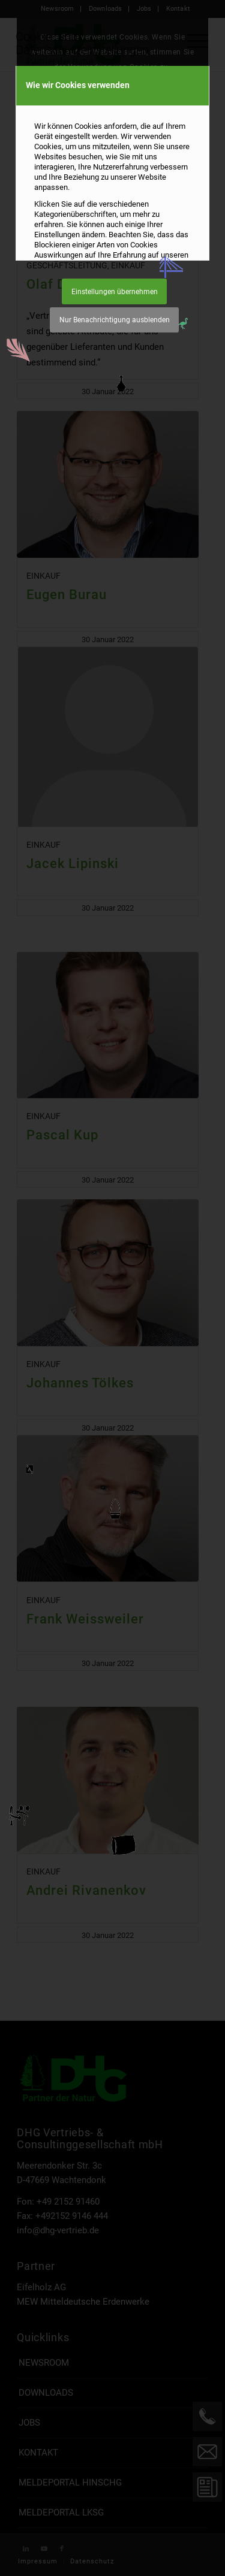 This screenshot has width=225, height=2576. Describe the element at coordinates (19, 1815) in the screenshot. I see `switch between equipped weapons` at that location.